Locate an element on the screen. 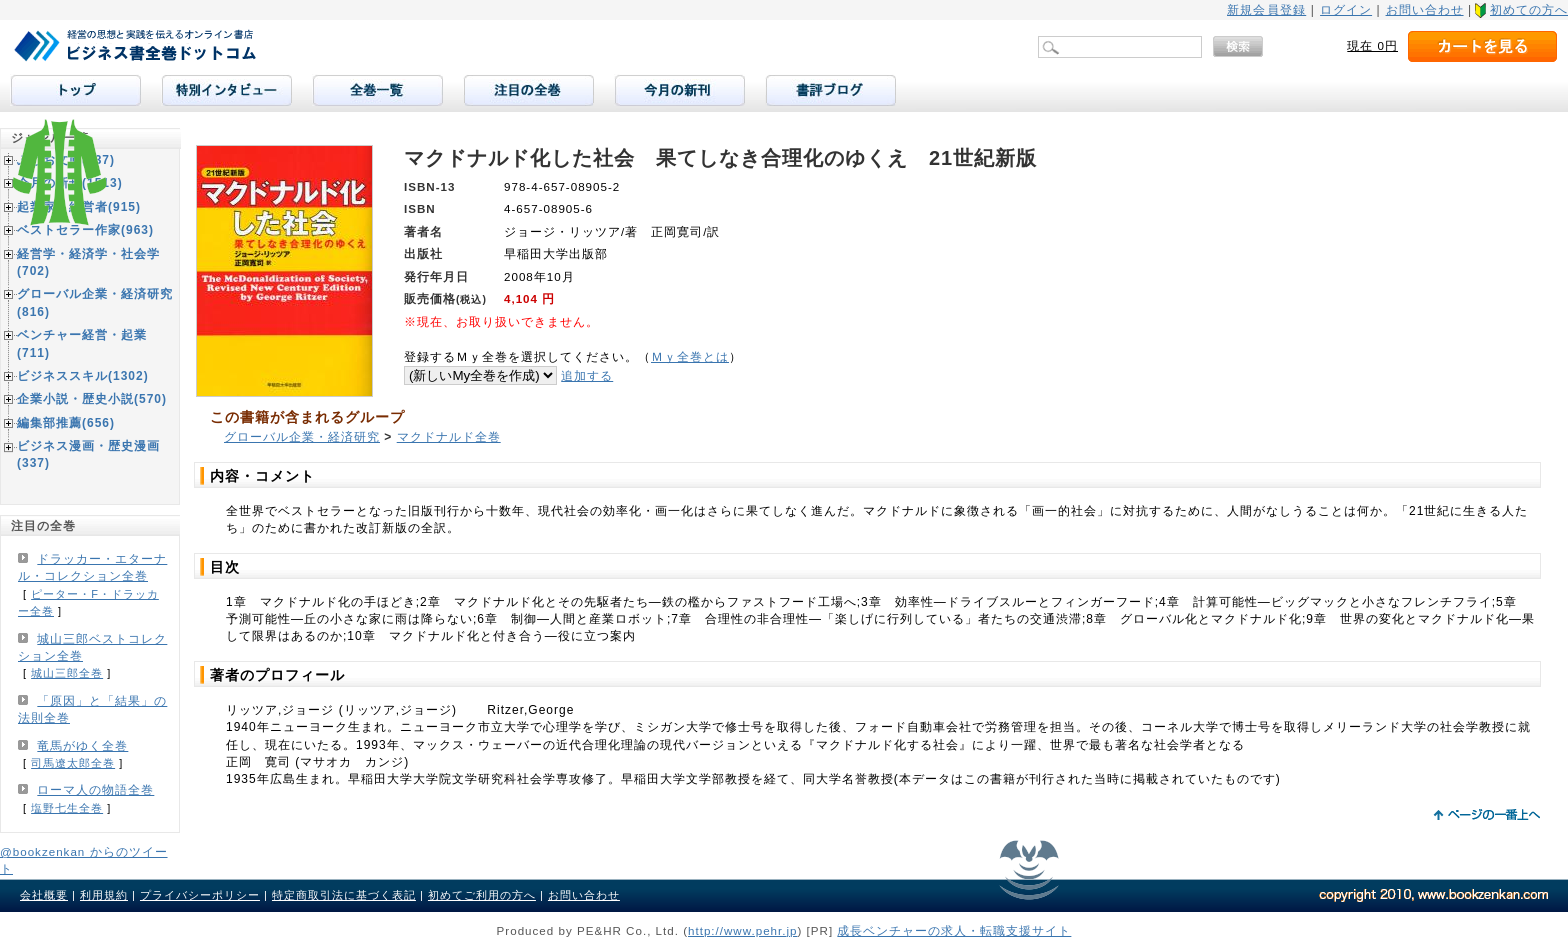 The height and width of the screenshot is (939, 1568). select pirate costume or outfit is located at coordinates (59, 170).